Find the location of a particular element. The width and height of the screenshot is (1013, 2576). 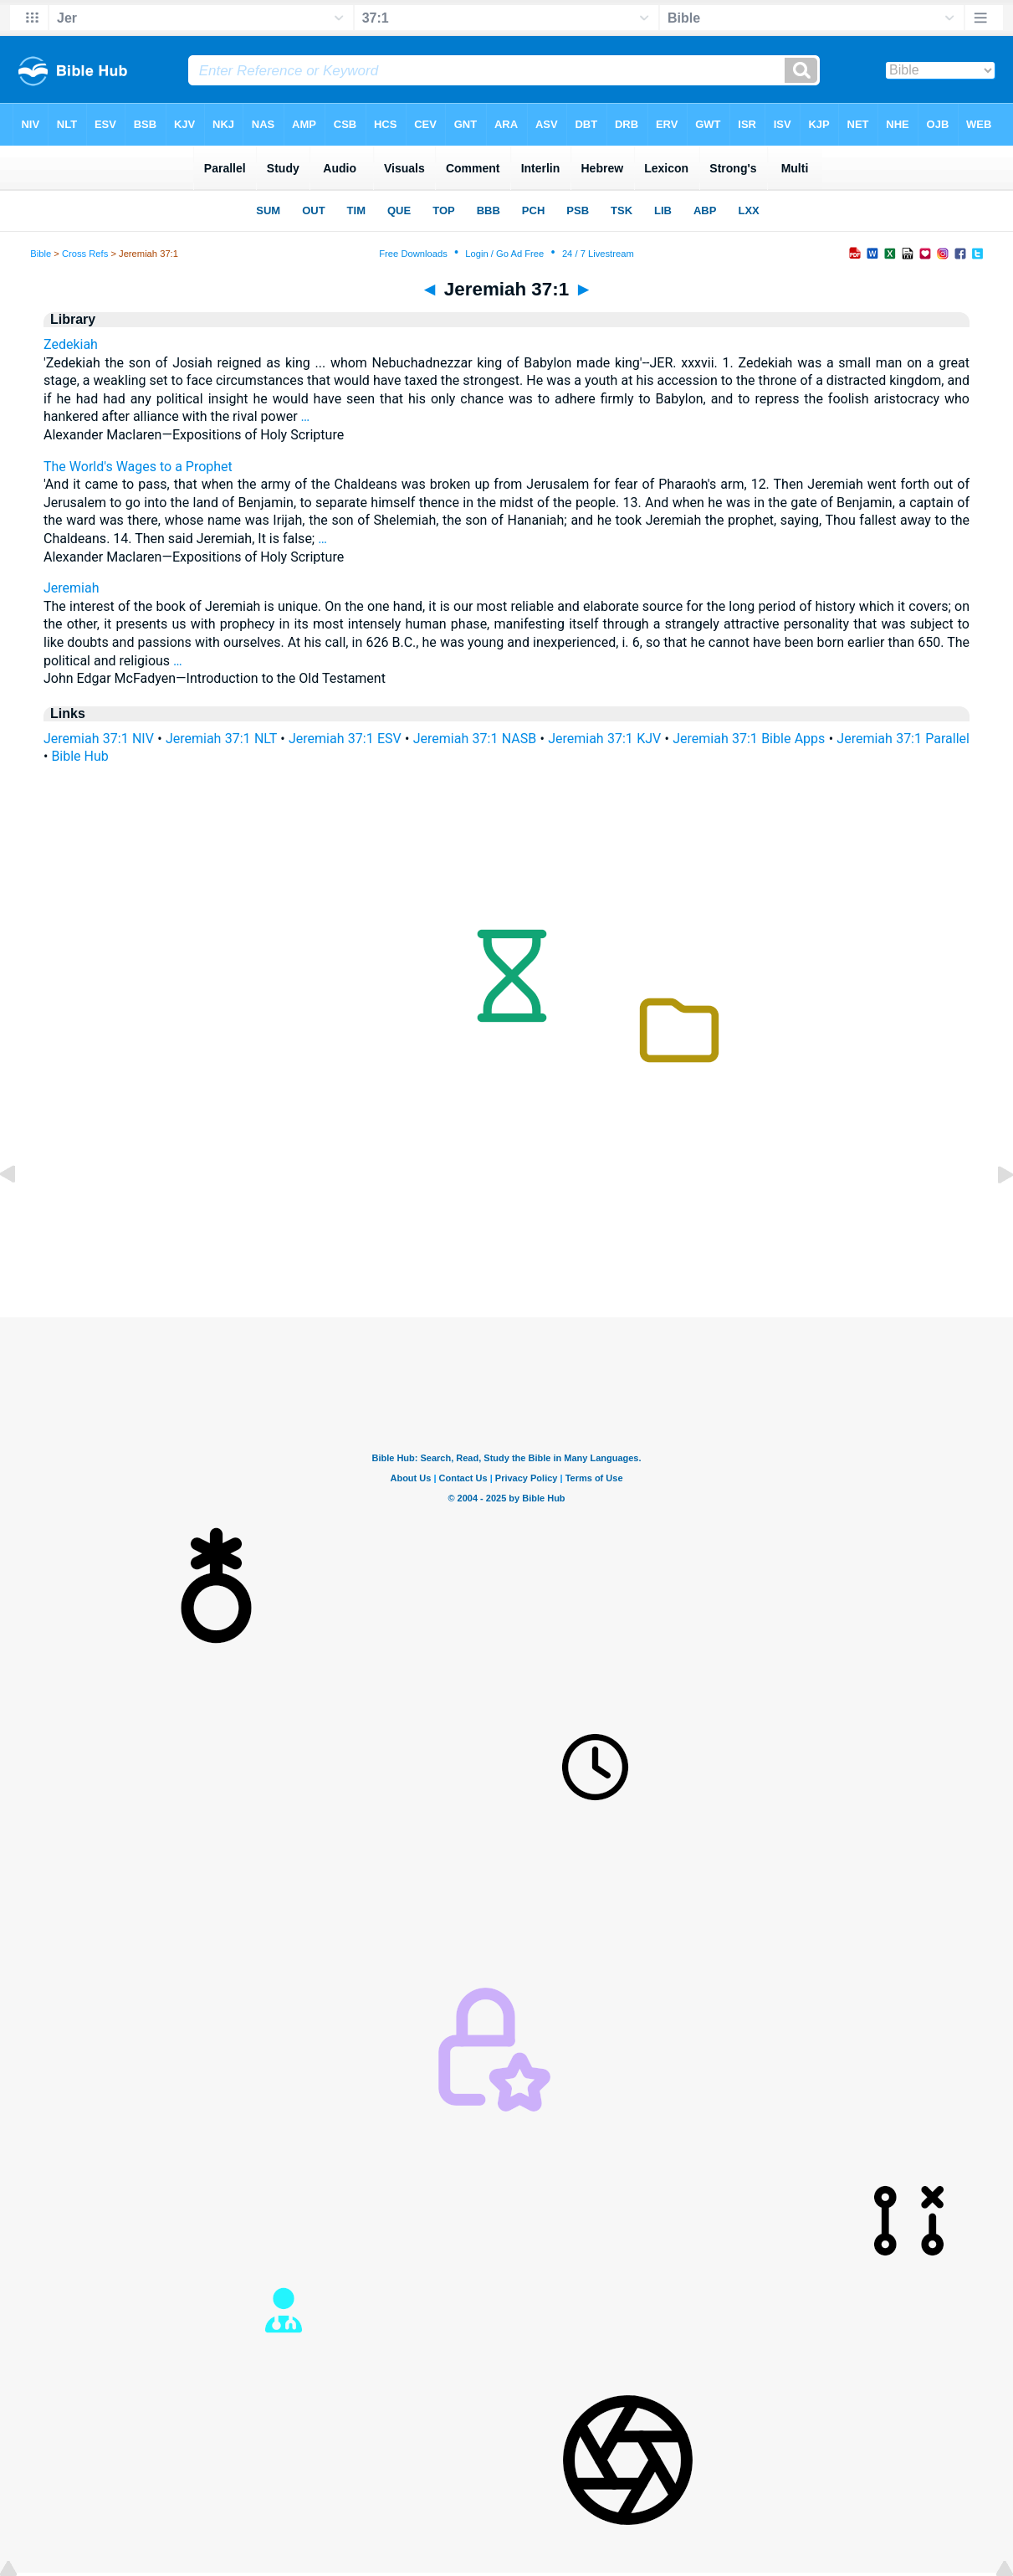

view doctor or medical professional profile is located at coordinates (284, 2310).